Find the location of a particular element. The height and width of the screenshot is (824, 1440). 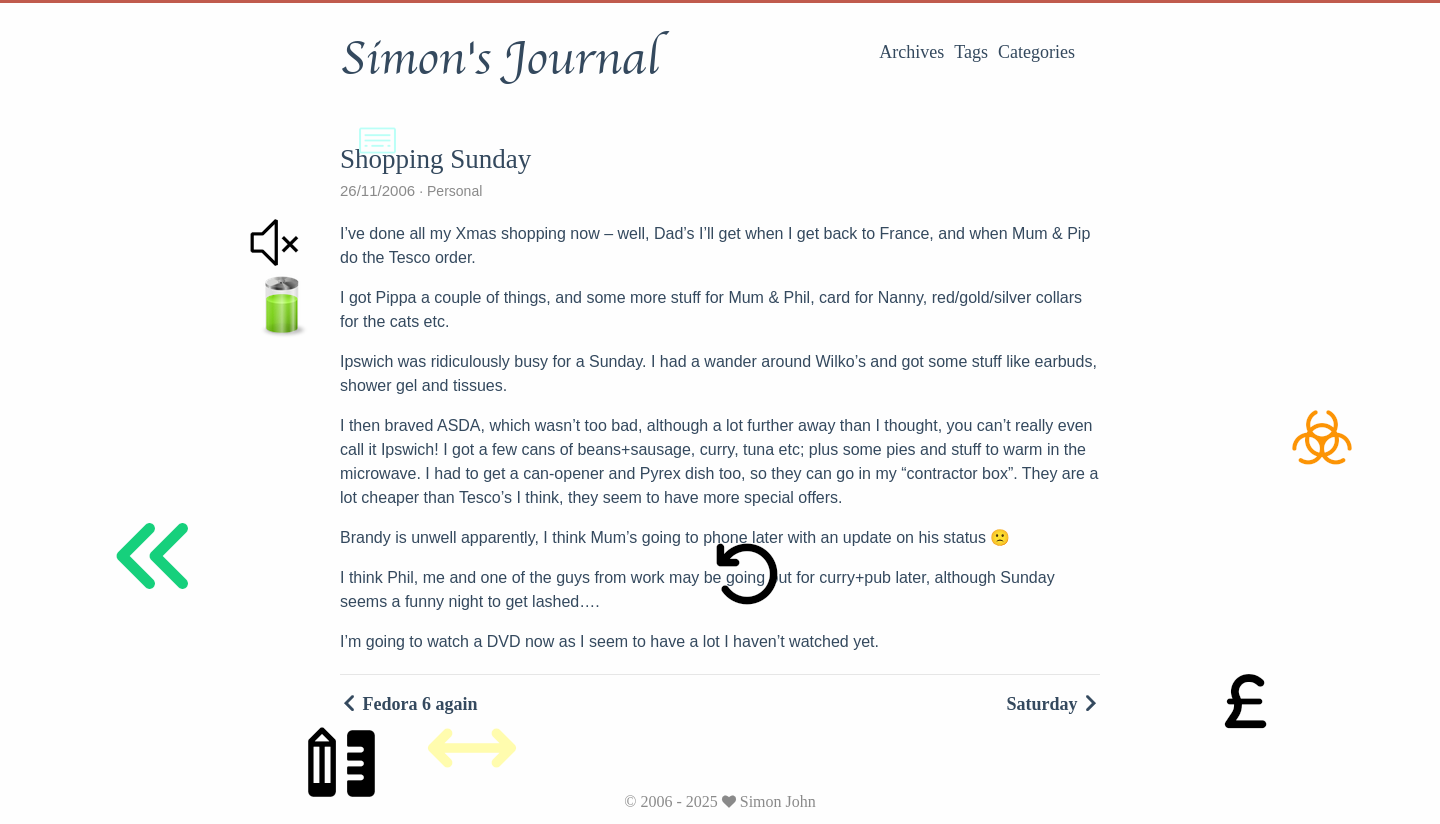

view current battery level is located at coordinates (282, 305).